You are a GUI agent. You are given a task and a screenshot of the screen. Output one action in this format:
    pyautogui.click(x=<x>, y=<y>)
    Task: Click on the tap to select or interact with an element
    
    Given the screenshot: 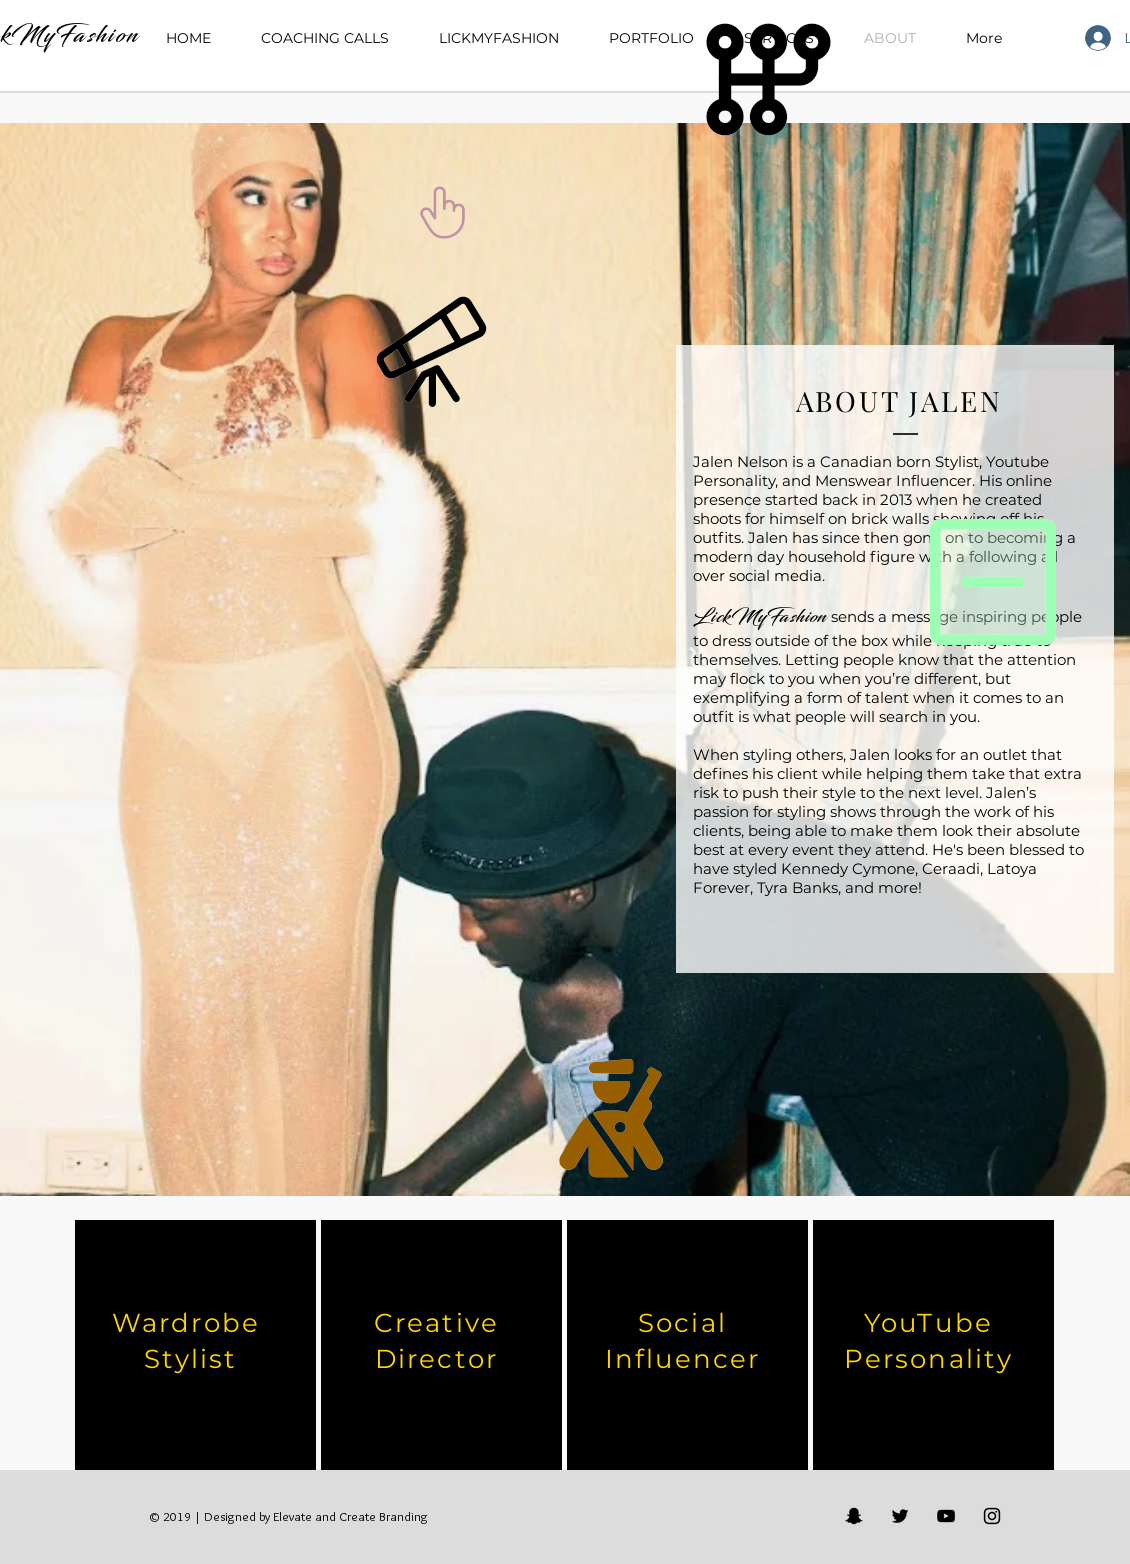 What is the action you would take?
    pyautogui.click(x=442, y=212)
    